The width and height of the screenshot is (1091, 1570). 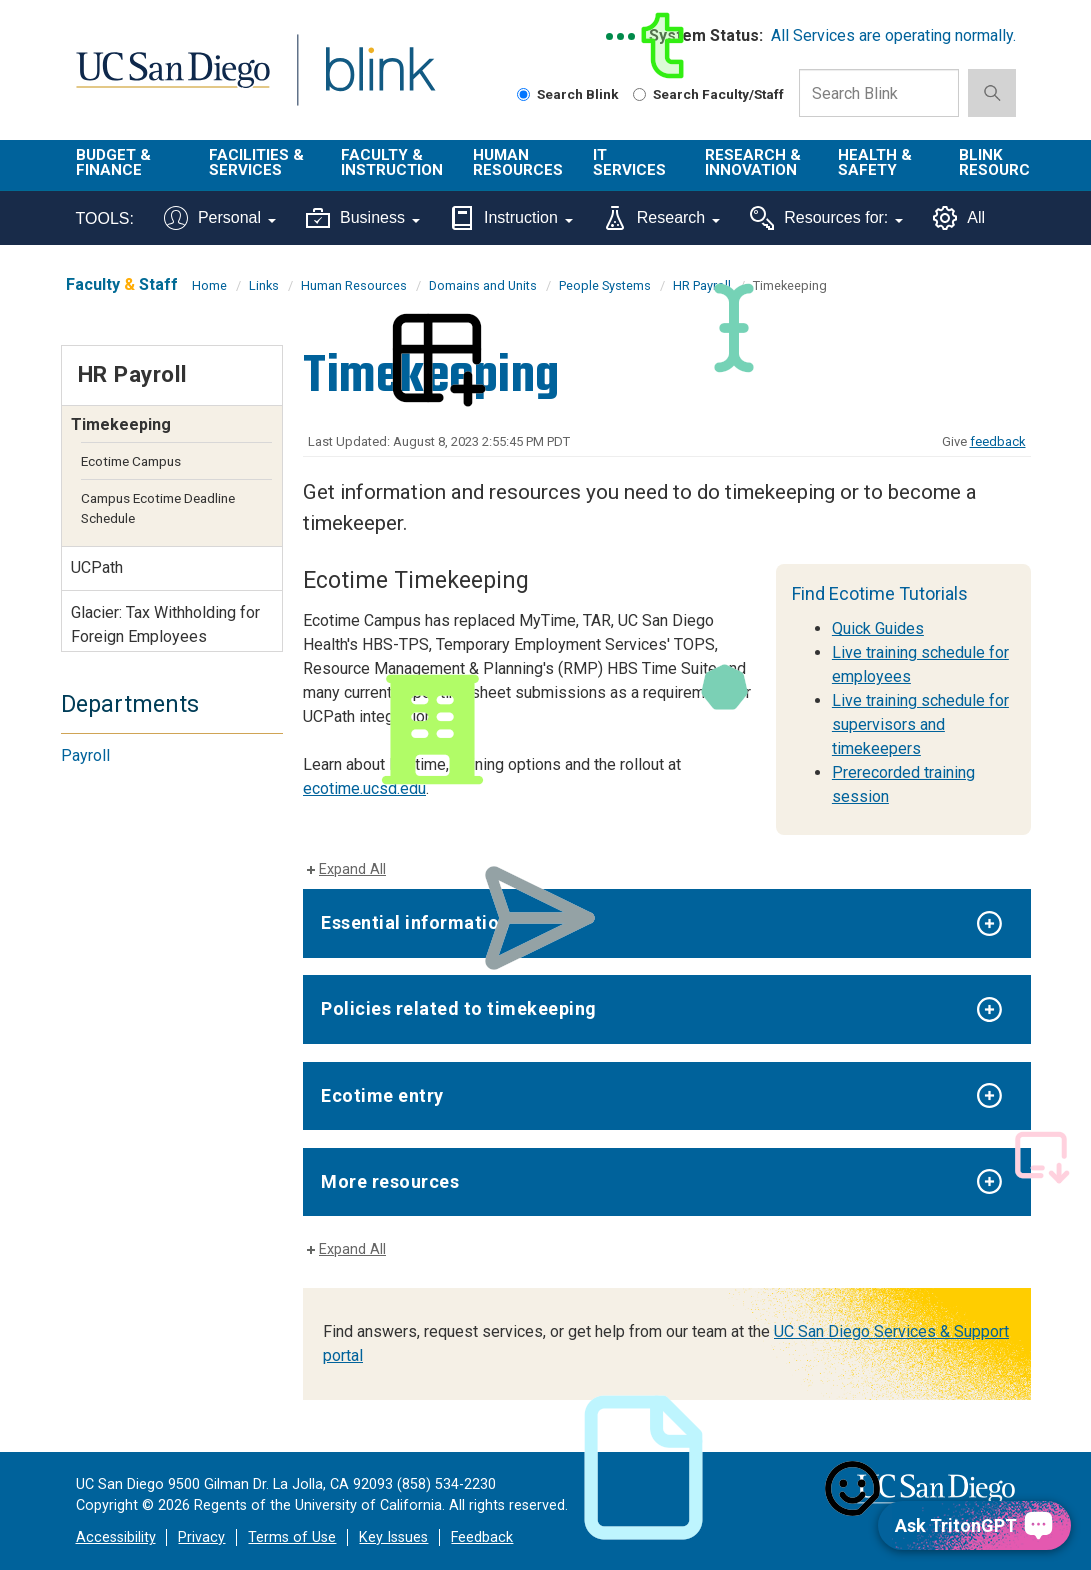 I want to click on text input field is active, so click(x=734, y=328).